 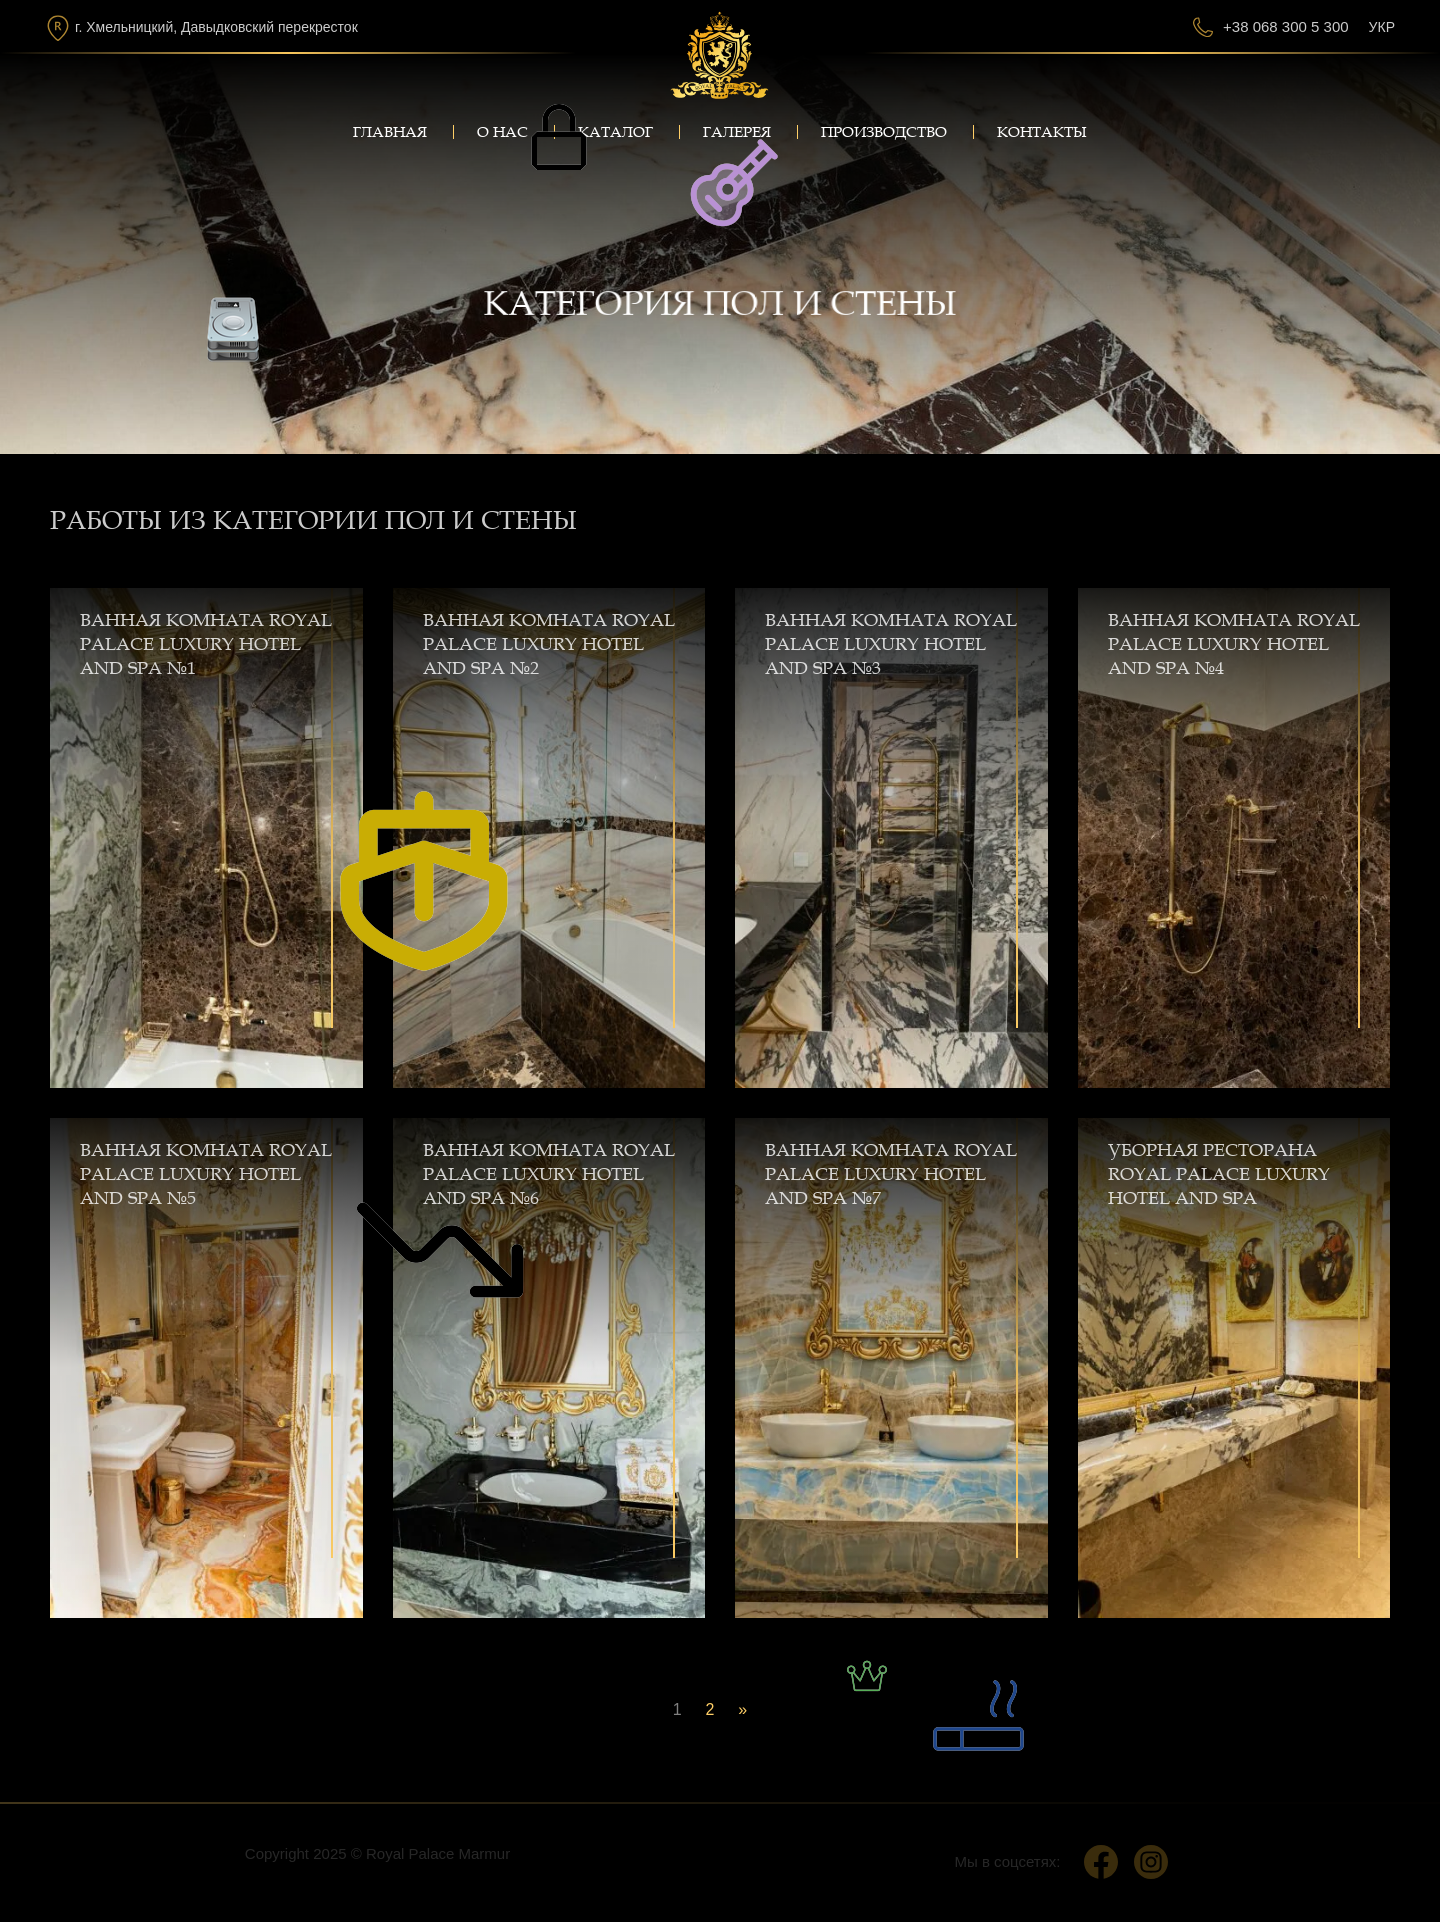 I want to click on indicates a declining trend or decreasing value, so click(x=440, y=1250).